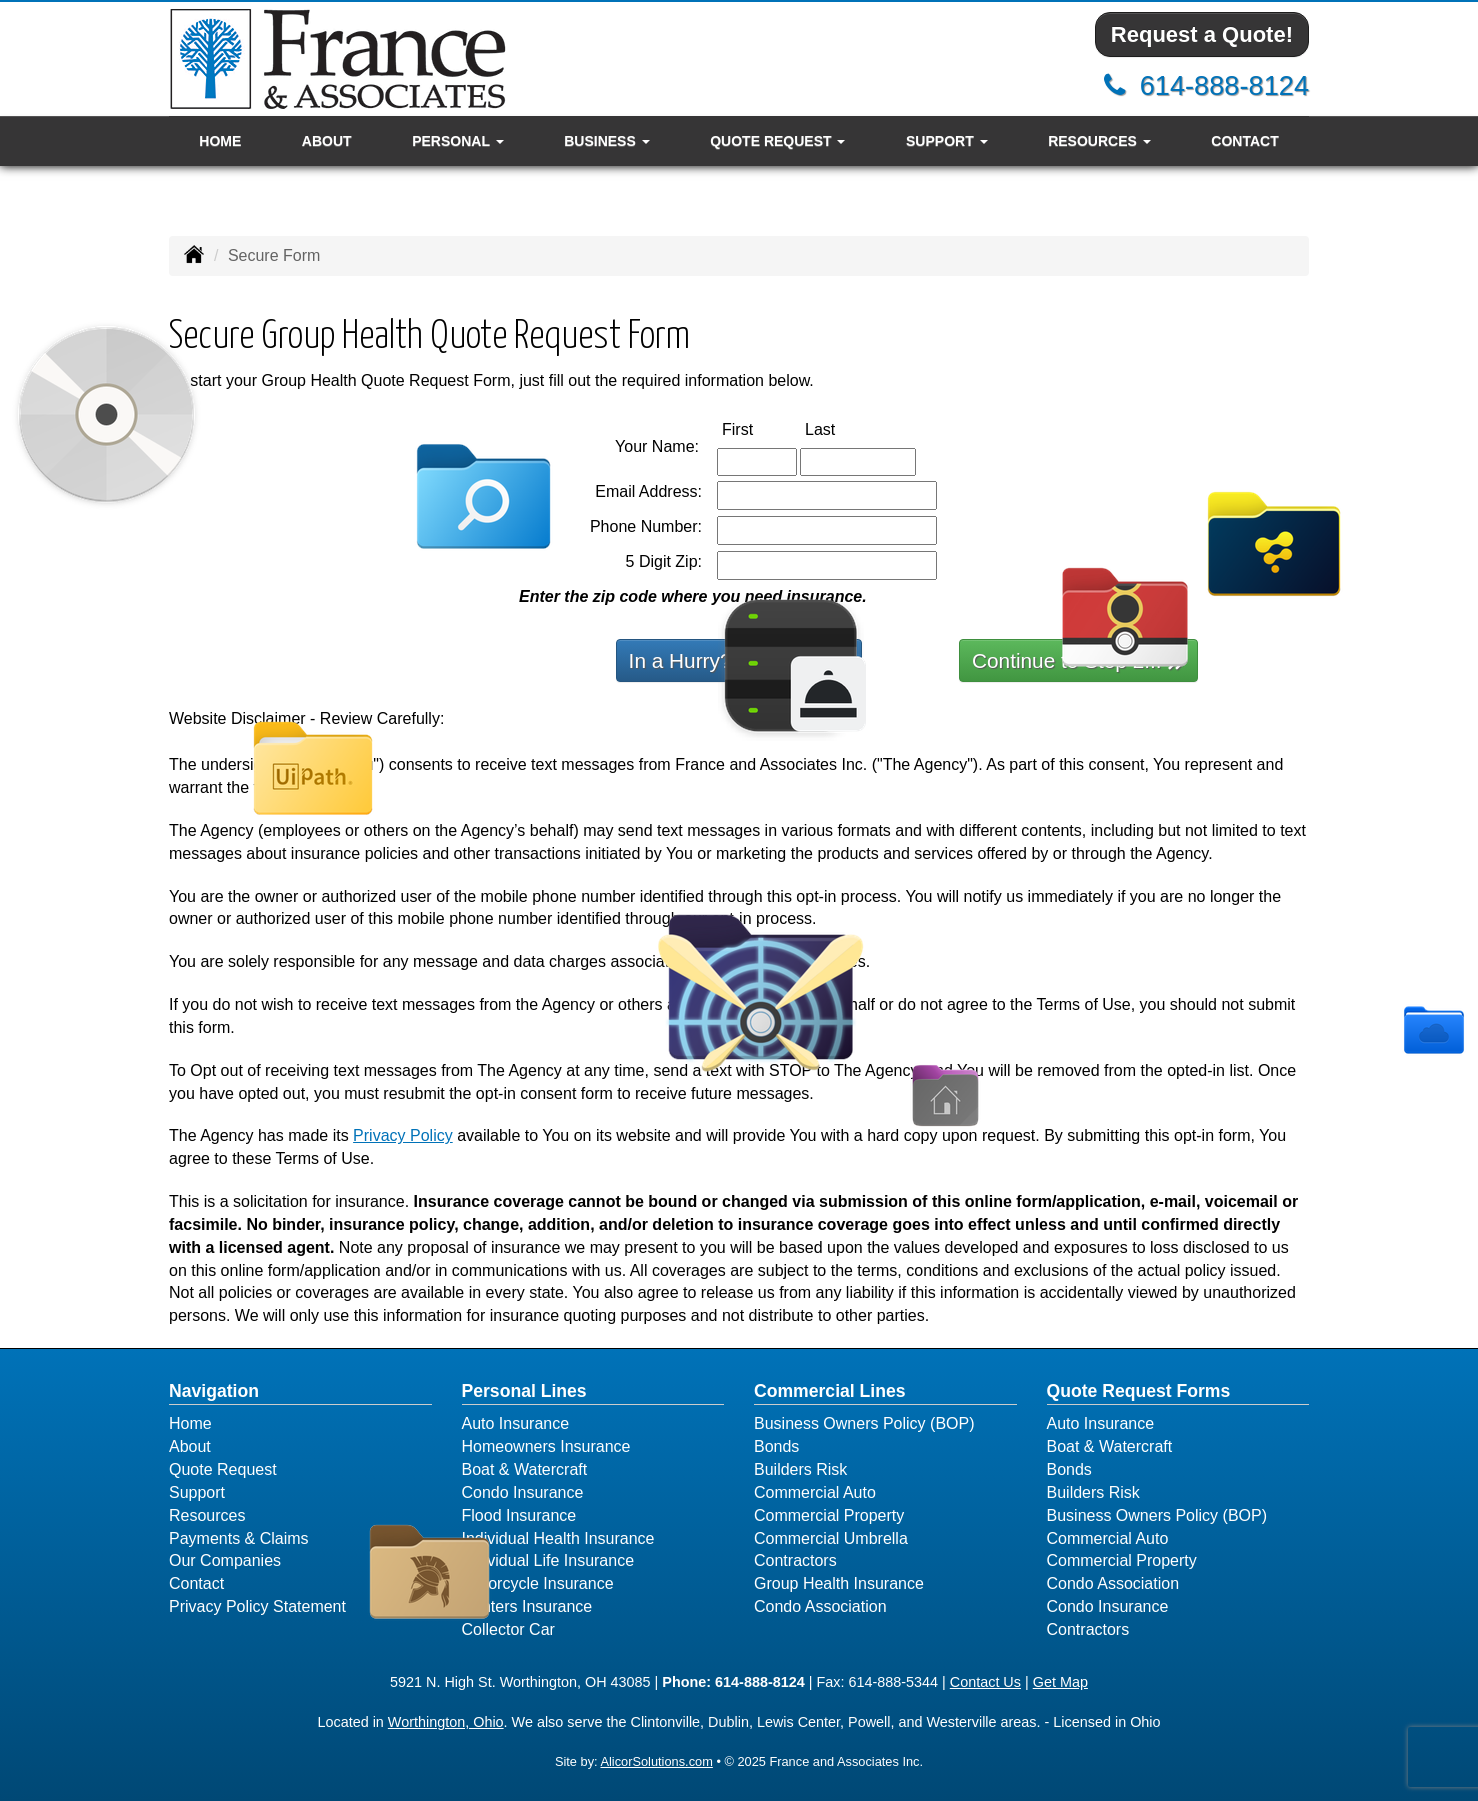  What do you see at coordinates (106, 414) in the screenshot?
I see `indicates a CD-RW (rewritable disc) drive or media` at bounding box center [106, 414].